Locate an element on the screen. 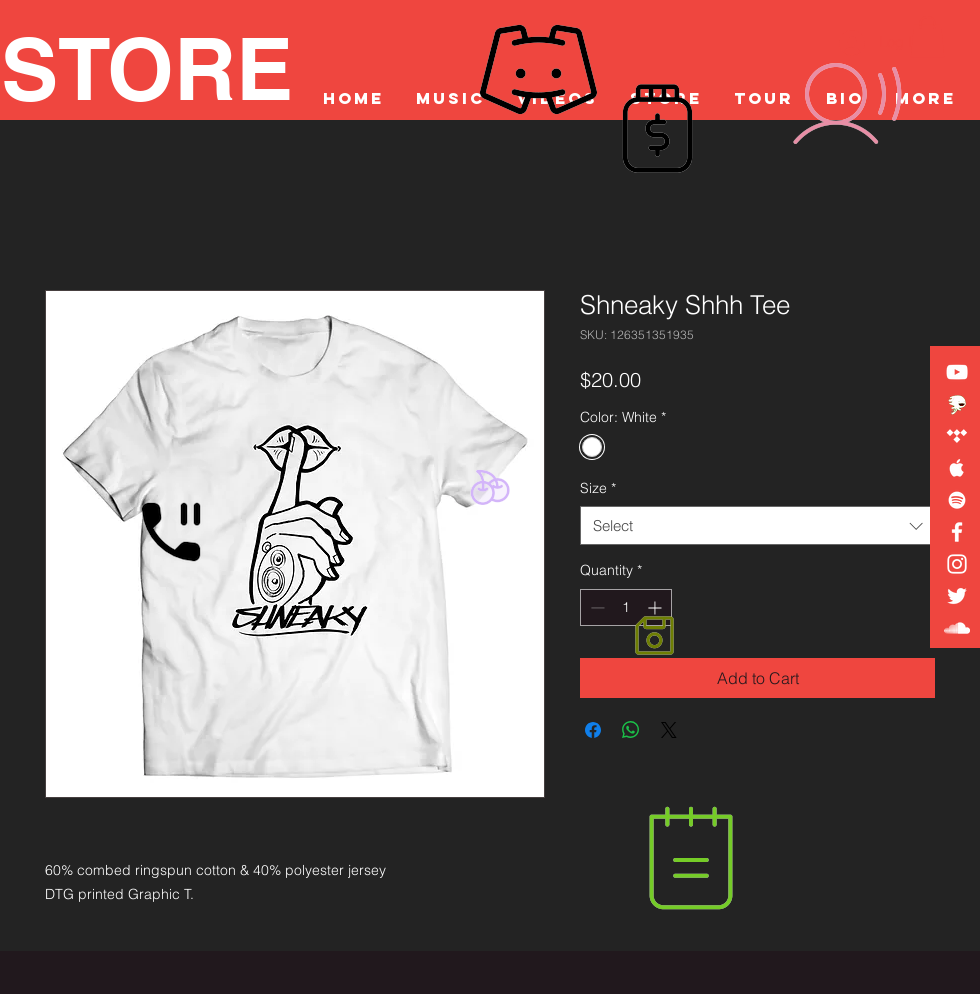  leave a tip or donation is located at coordinates (657, 128).